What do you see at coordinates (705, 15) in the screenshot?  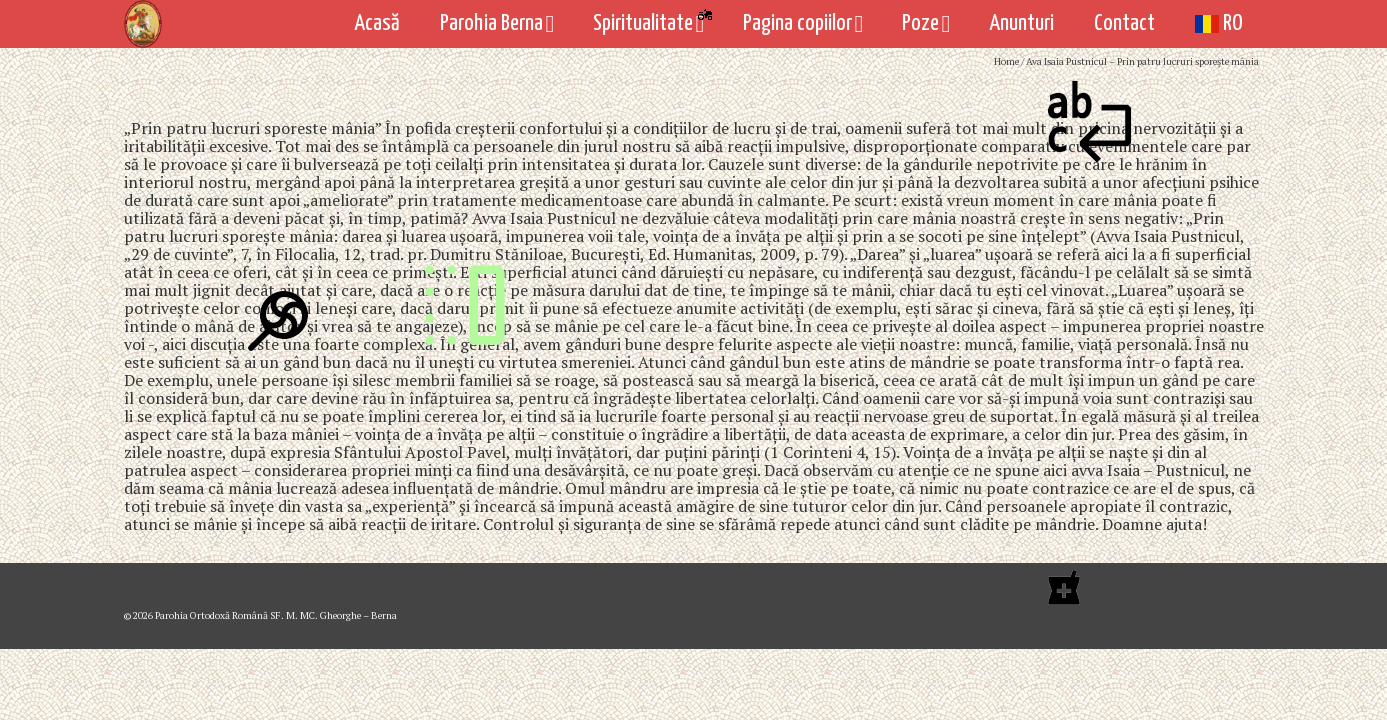 I see `access agricultural or farming features` at bounding box center [705, 15].